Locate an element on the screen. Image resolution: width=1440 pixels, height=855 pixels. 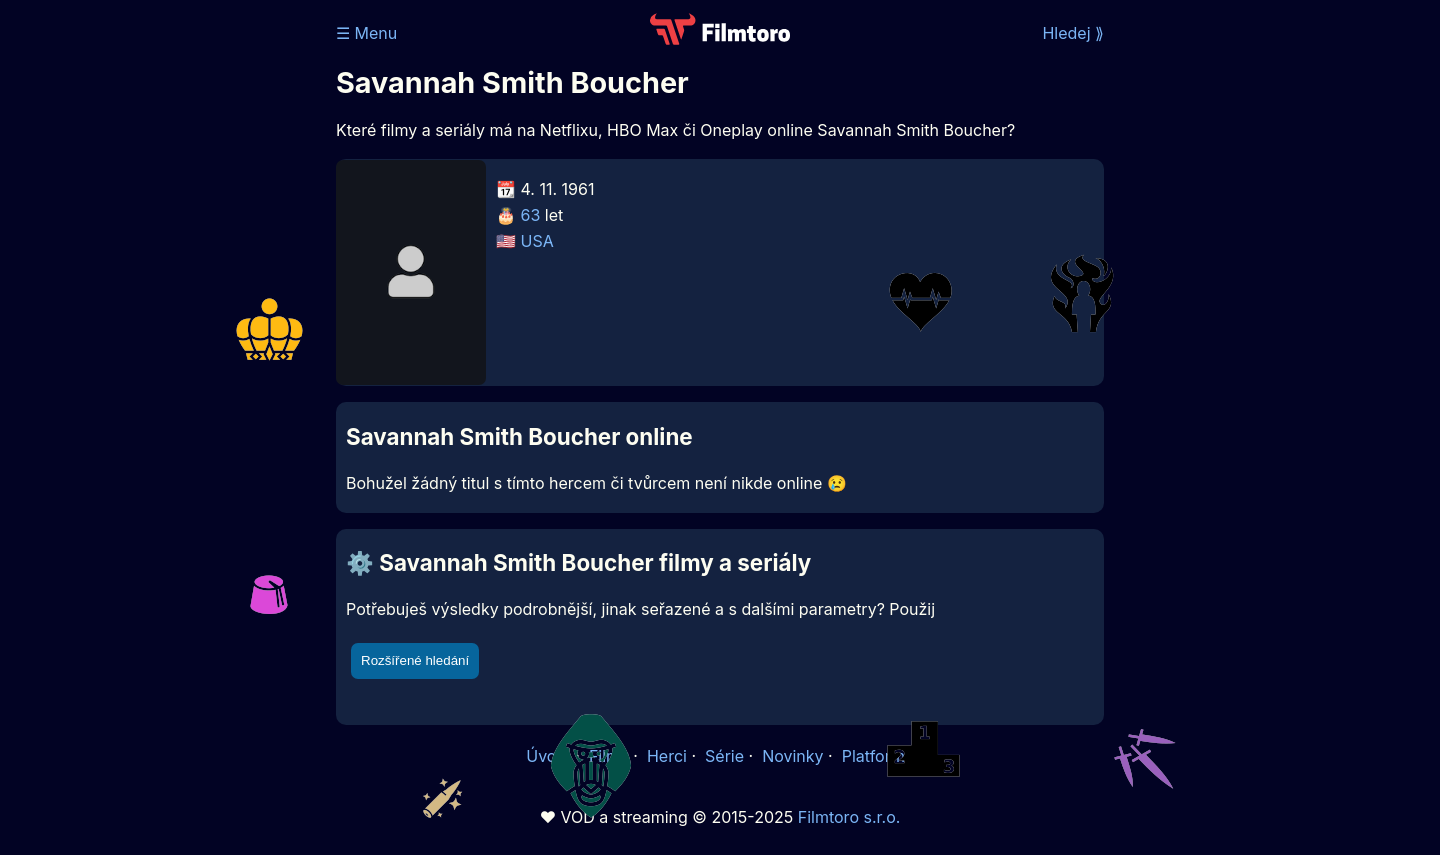
view health or fitness tracking data is located at coordinates (920, 302).